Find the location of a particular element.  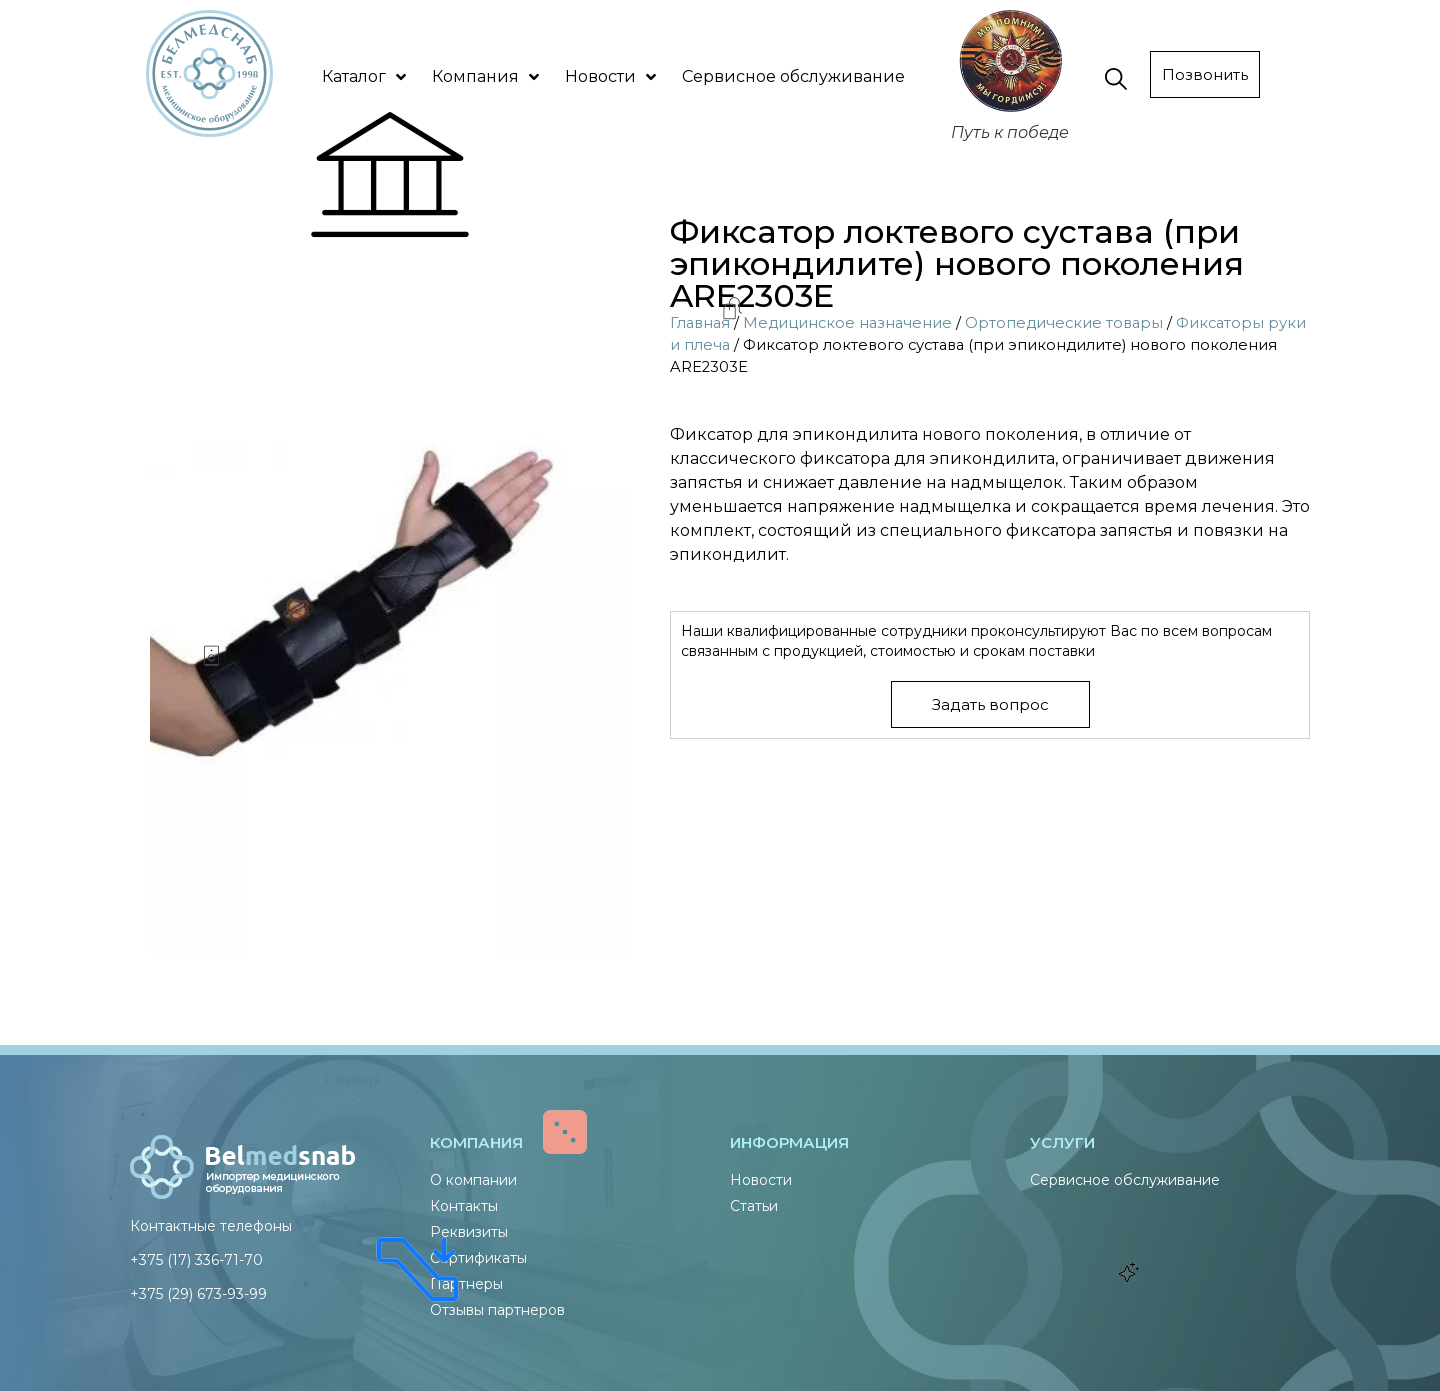

adjust speaker or audio output settings is located at coordinates (211, 655).